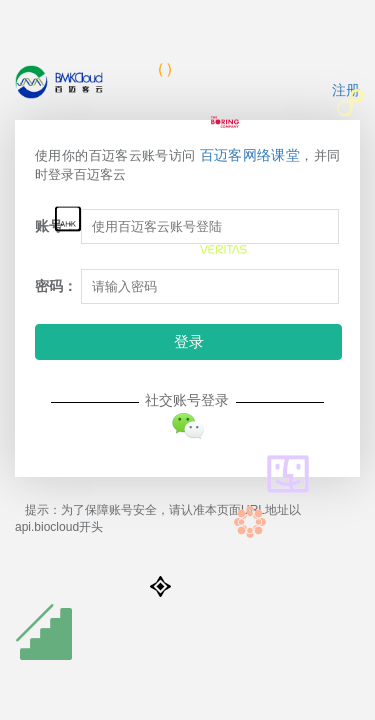 Image resolution: width=375 pixels, height=720 pixels. Describe the element at coordinates (225, 122) in the screenshot. I see `the boring company logo` at that location.